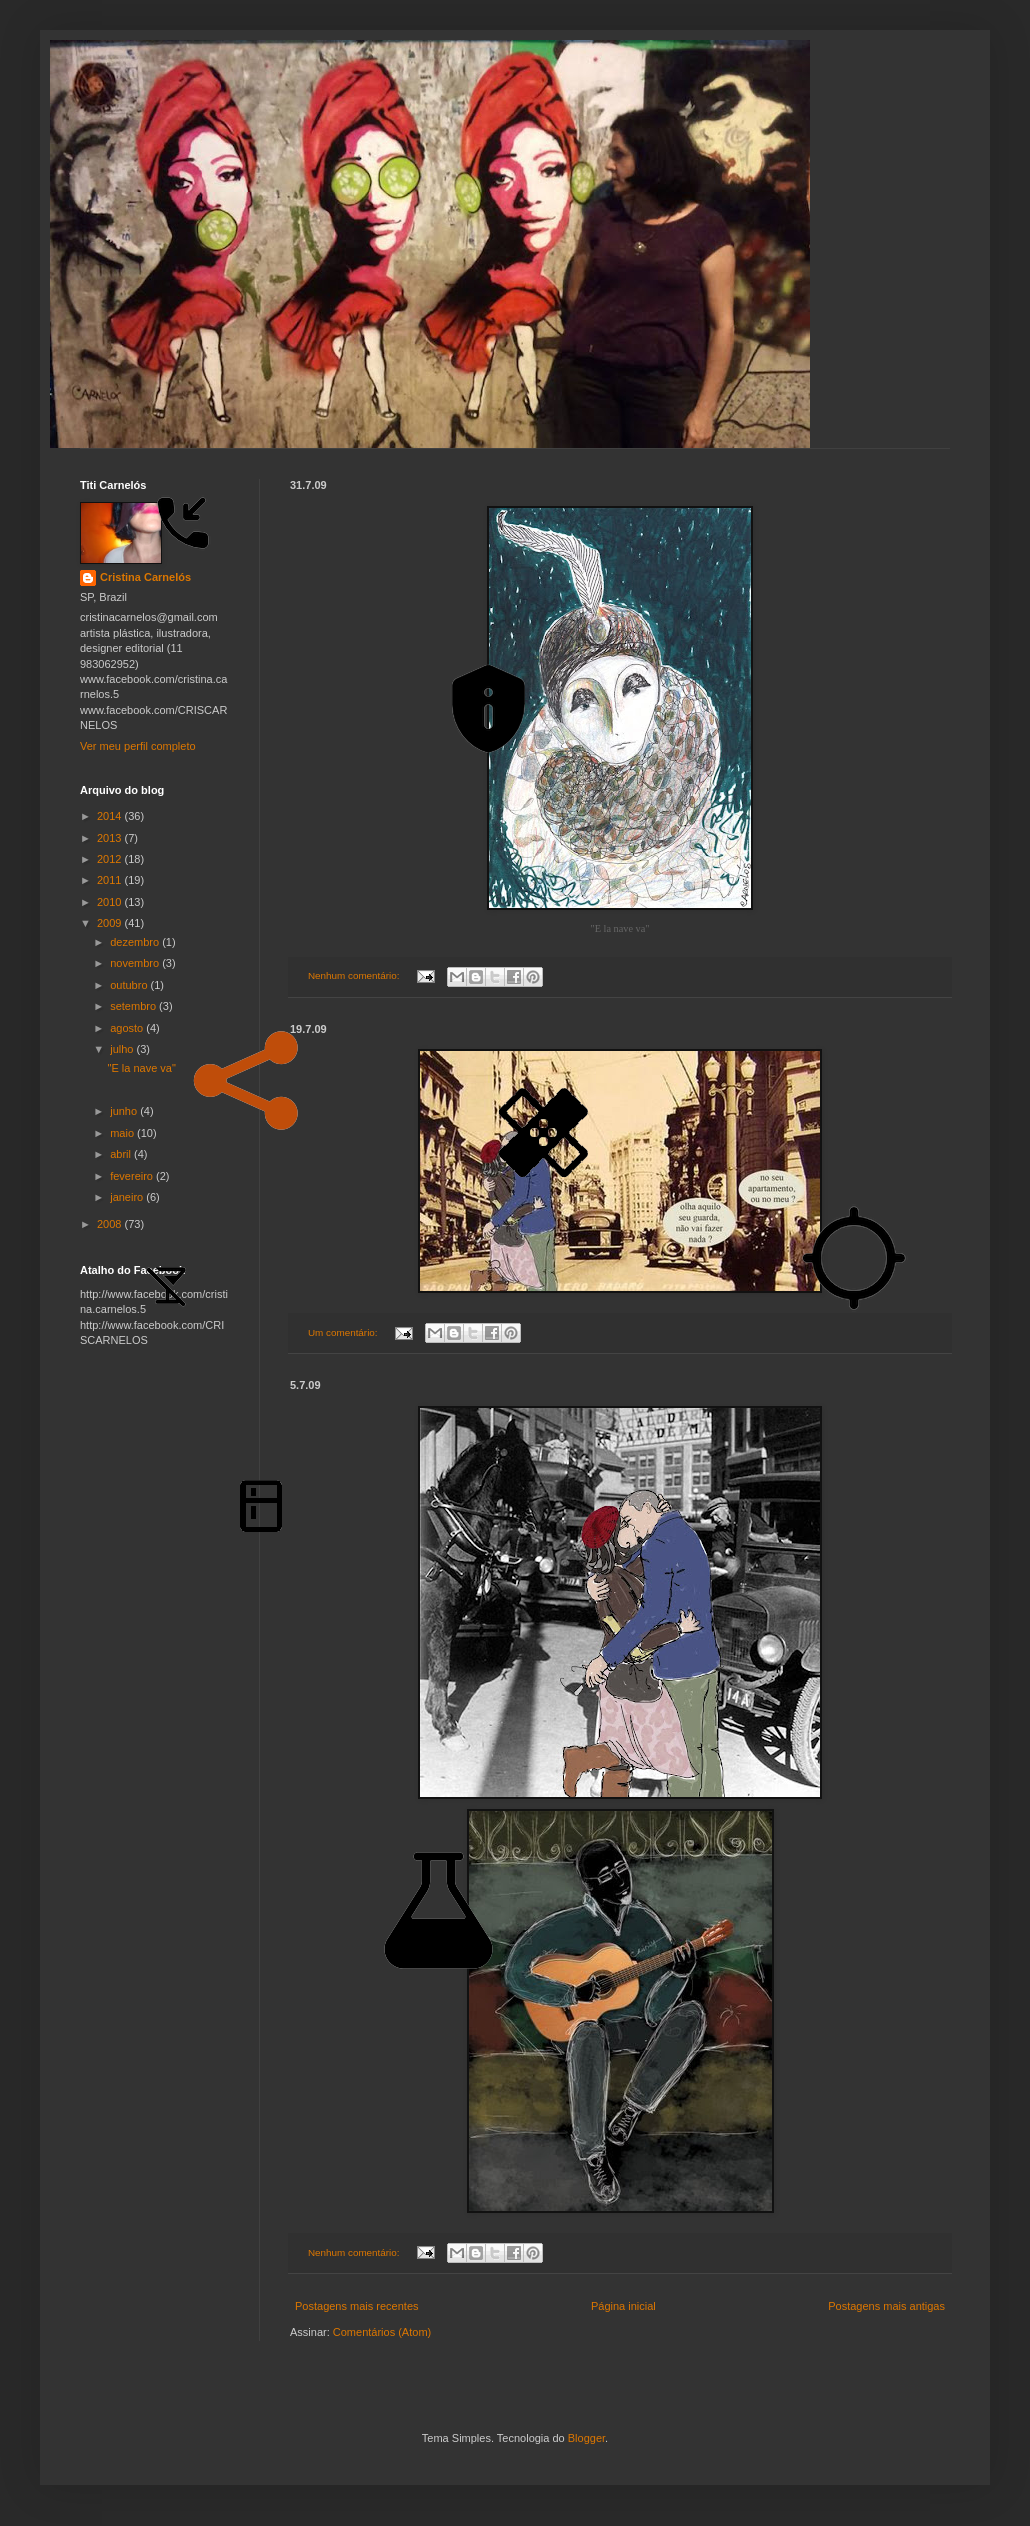 This screenshot has width=1030, height=2526. Describe the element at coordinates (248, 1080) in the screenshot. I see `share content with others` at that location.